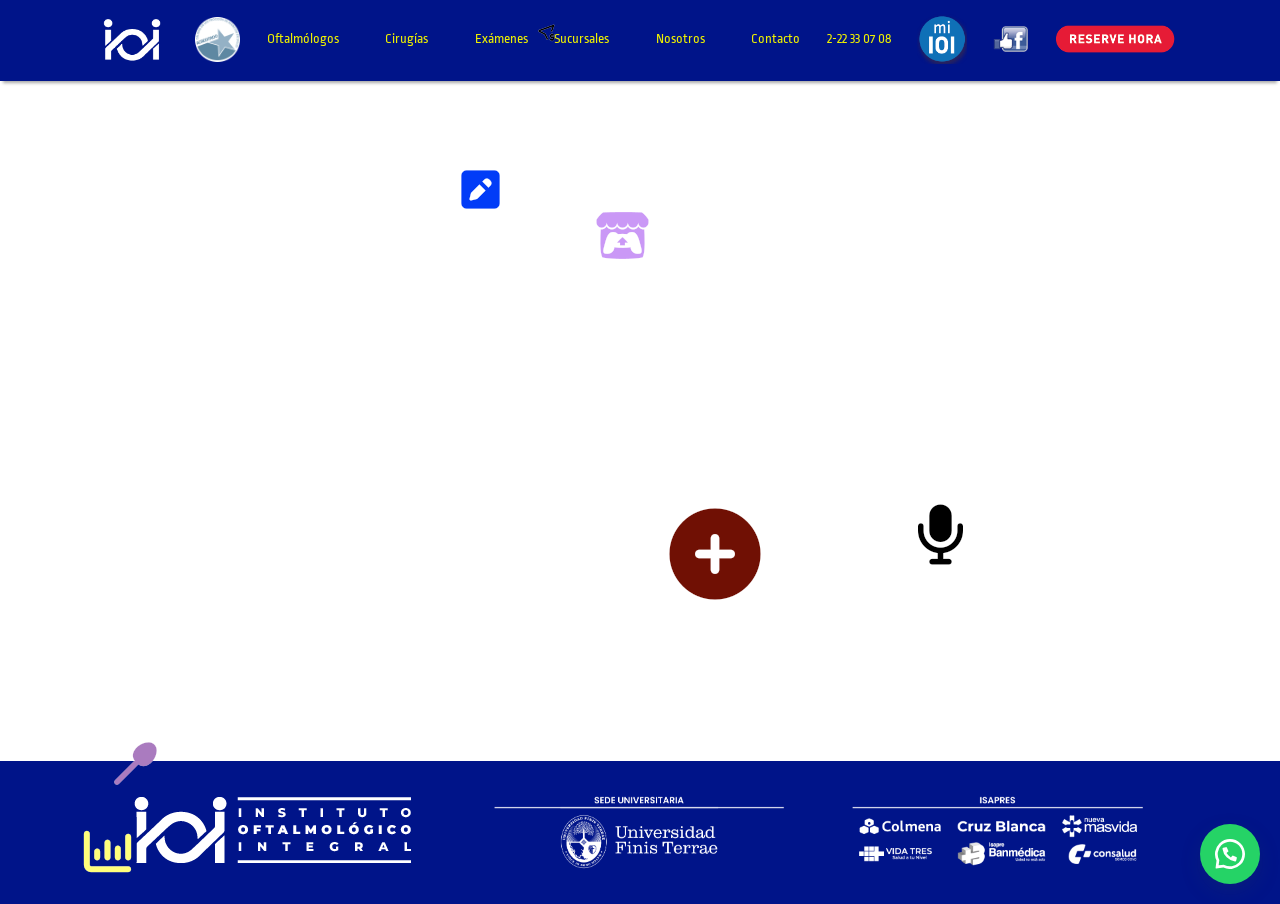  Describe the element at coordinates (622, 235) in the screenshot. I see `visit itch.io indie game marketplace` at that location.